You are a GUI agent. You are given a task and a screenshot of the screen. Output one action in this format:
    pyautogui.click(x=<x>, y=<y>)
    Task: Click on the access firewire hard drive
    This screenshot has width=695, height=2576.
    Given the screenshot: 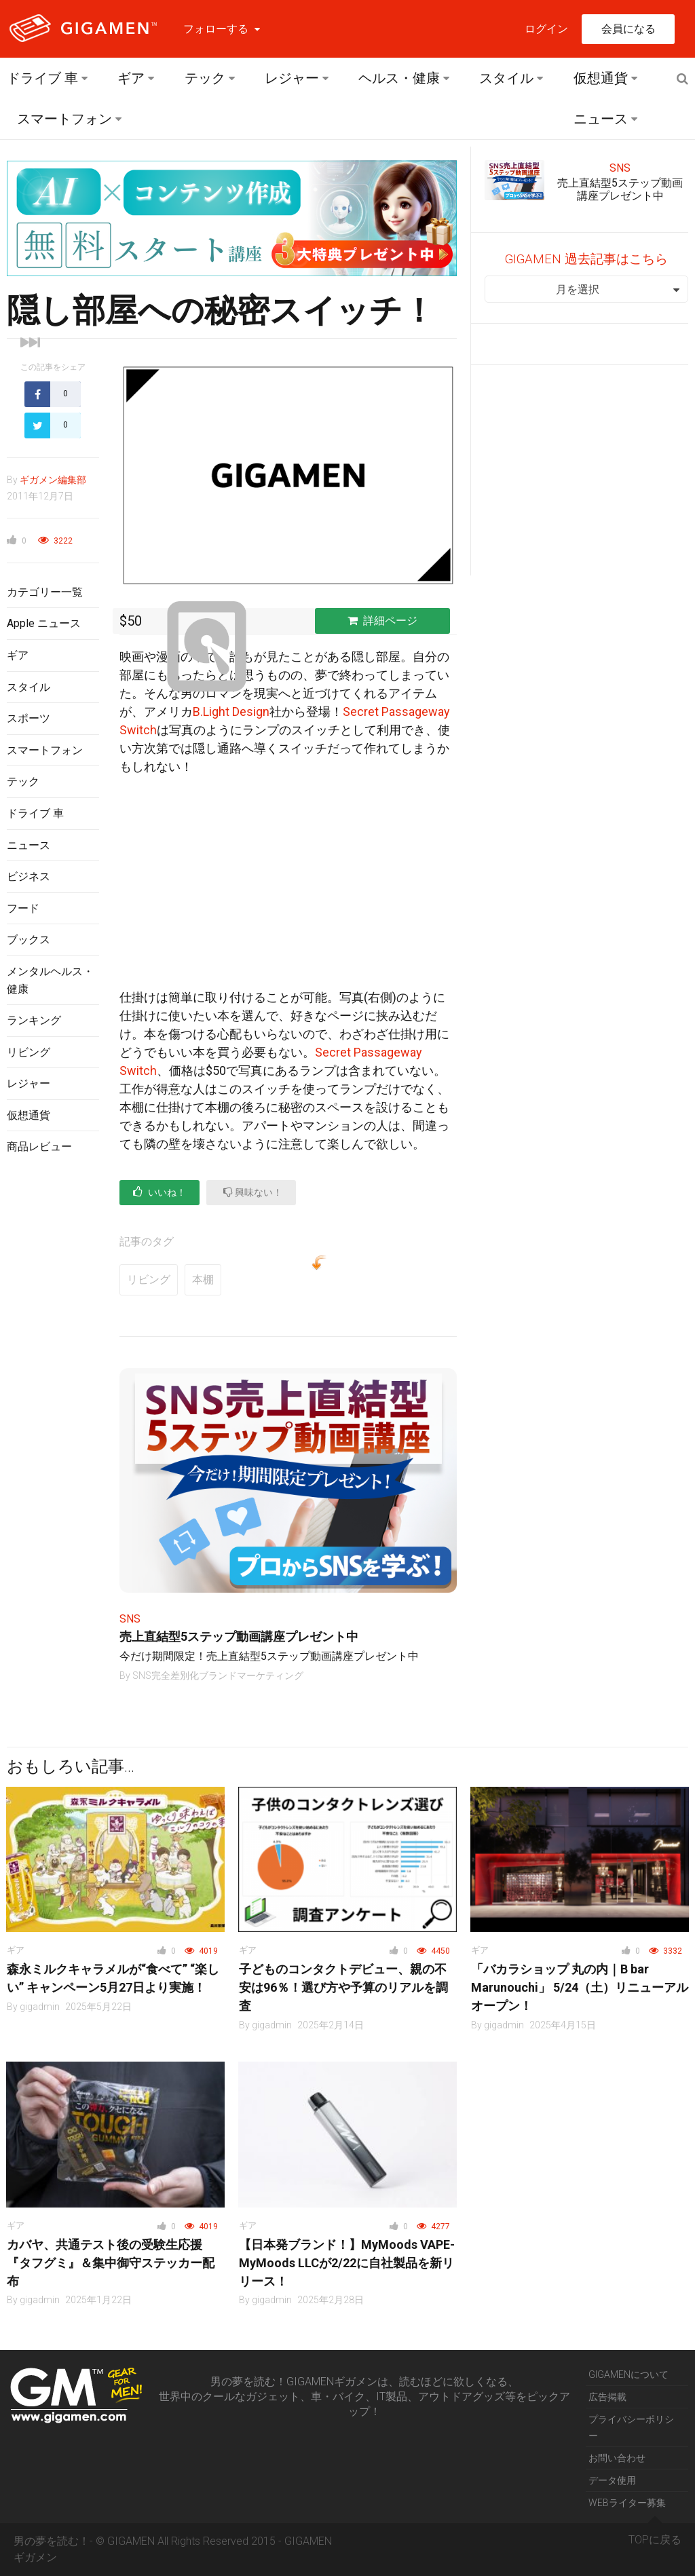 What is the action you would take?
    pyautogui.click(x=206, y=646)
    